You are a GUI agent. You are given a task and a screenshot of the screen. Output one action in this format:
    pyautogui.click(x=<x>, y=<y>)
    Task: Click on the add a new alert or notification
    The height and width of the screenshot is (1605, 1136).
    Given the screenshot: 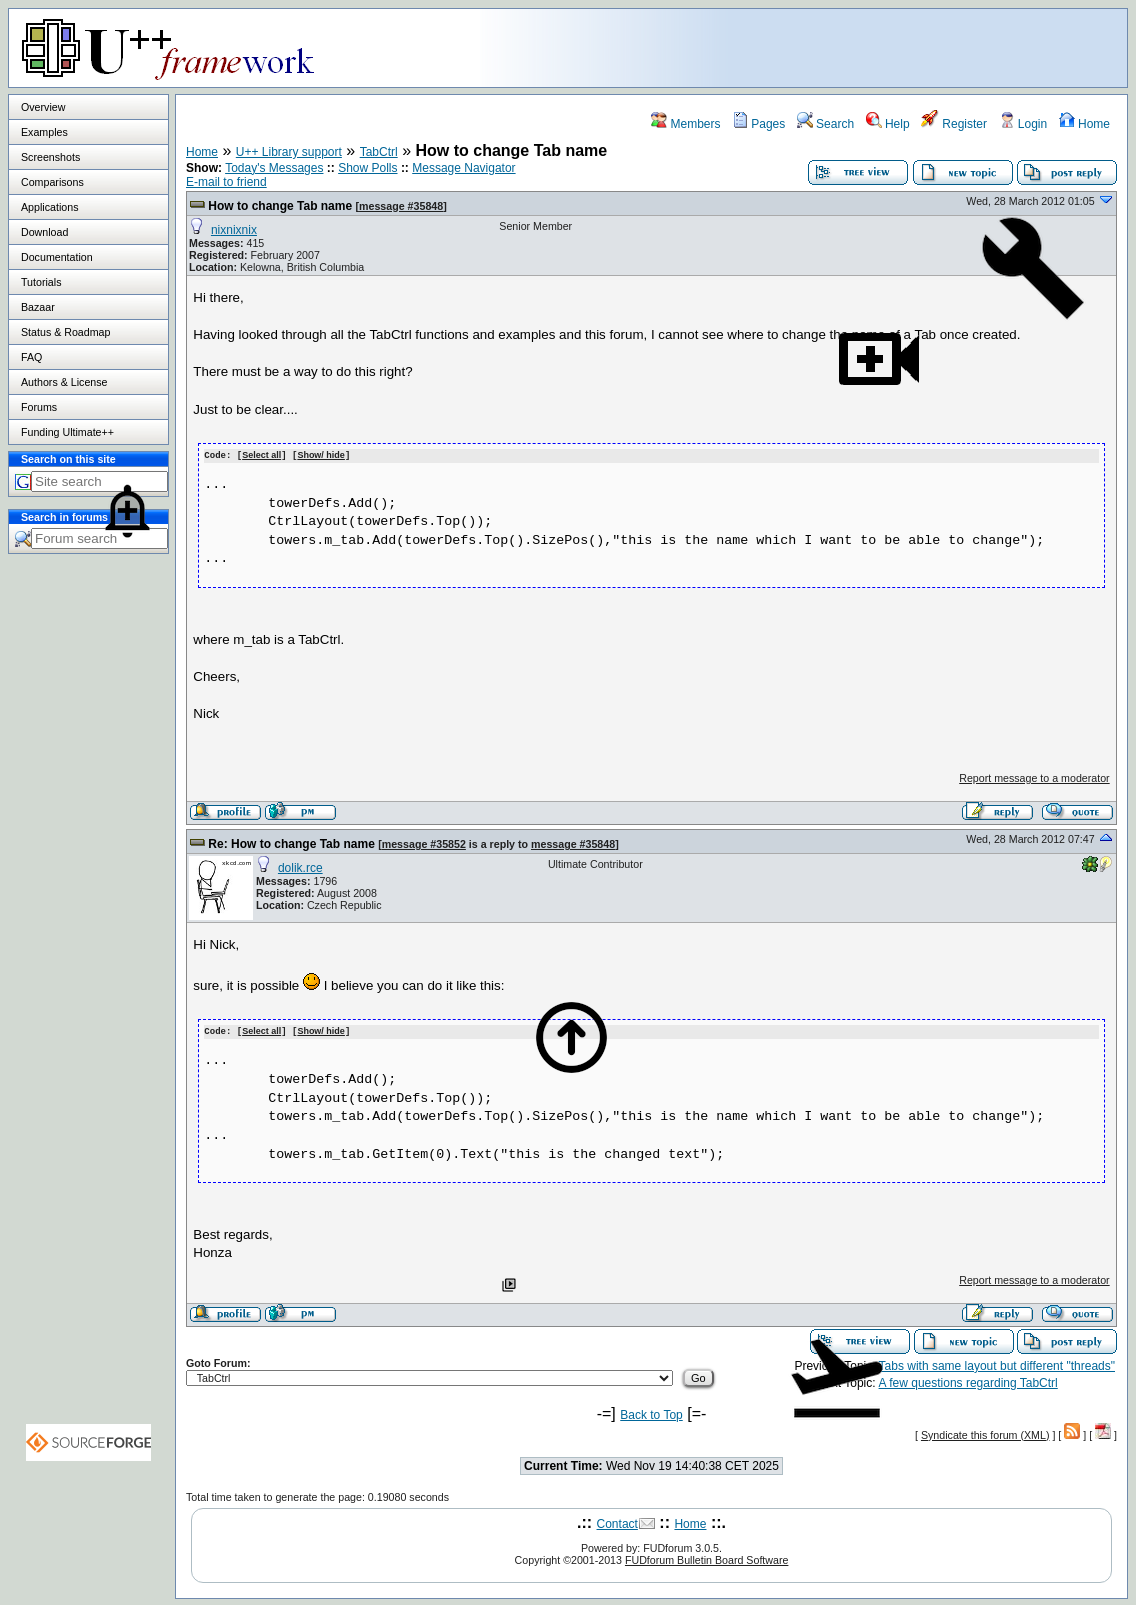 What is the action you would take?
    pyautogui.click(x=127, y=510)
    